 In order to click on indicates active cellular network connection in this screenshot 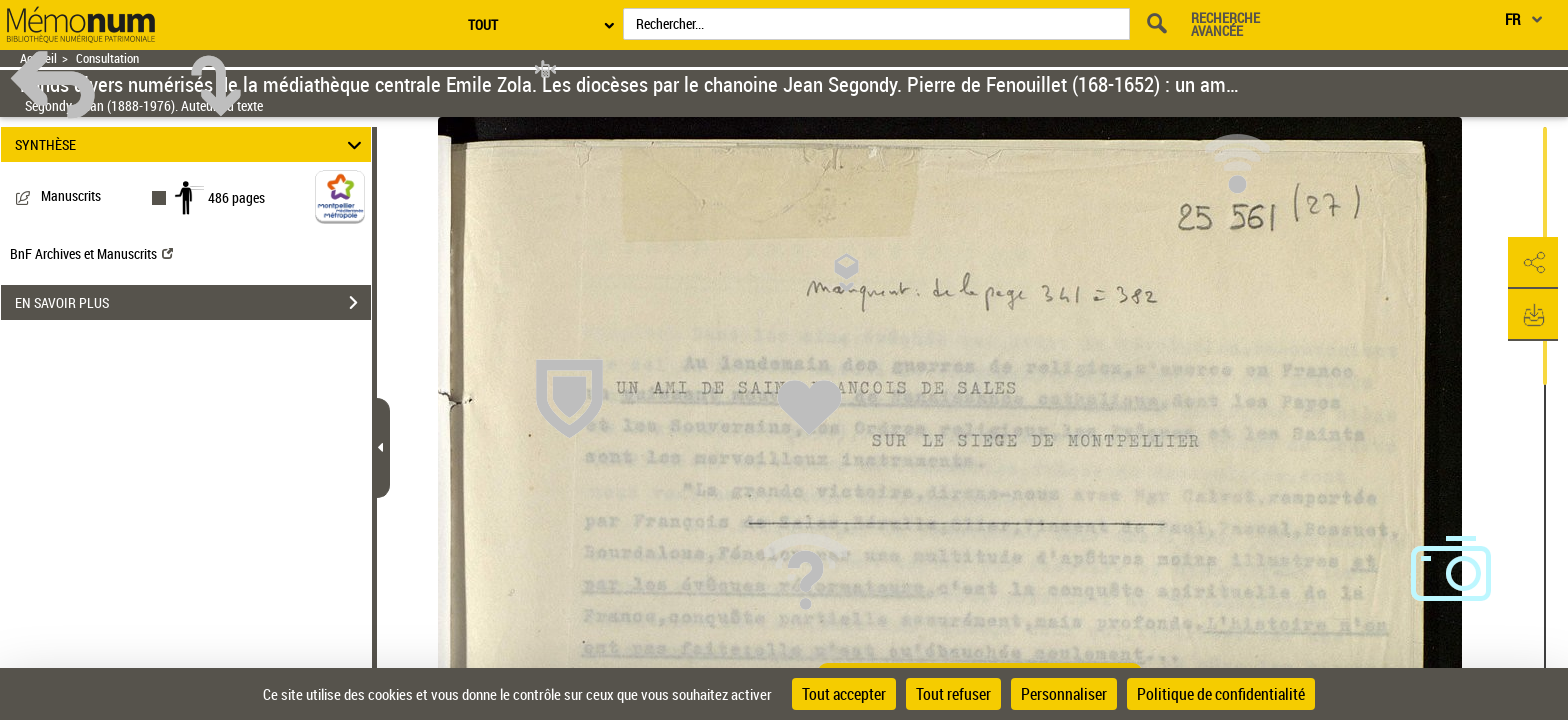, I will do `click(545, 69)`.